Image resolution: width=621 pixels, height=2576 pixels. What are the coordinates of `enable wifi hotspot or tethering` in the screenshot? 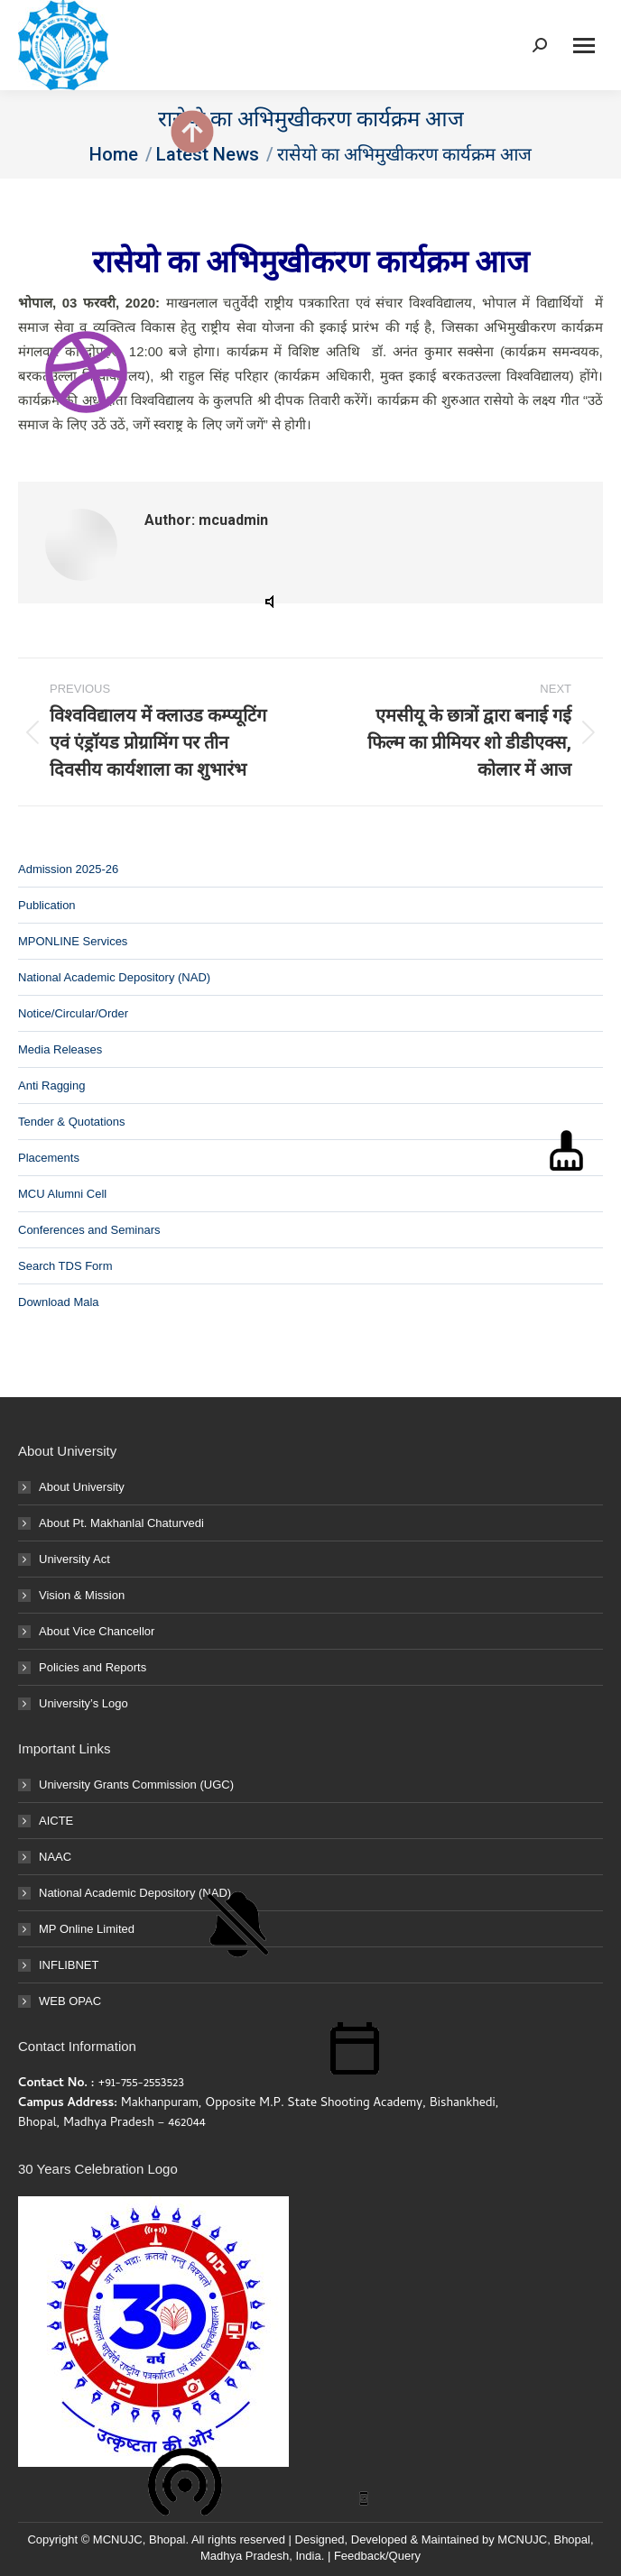 It's located at (185, 2481).